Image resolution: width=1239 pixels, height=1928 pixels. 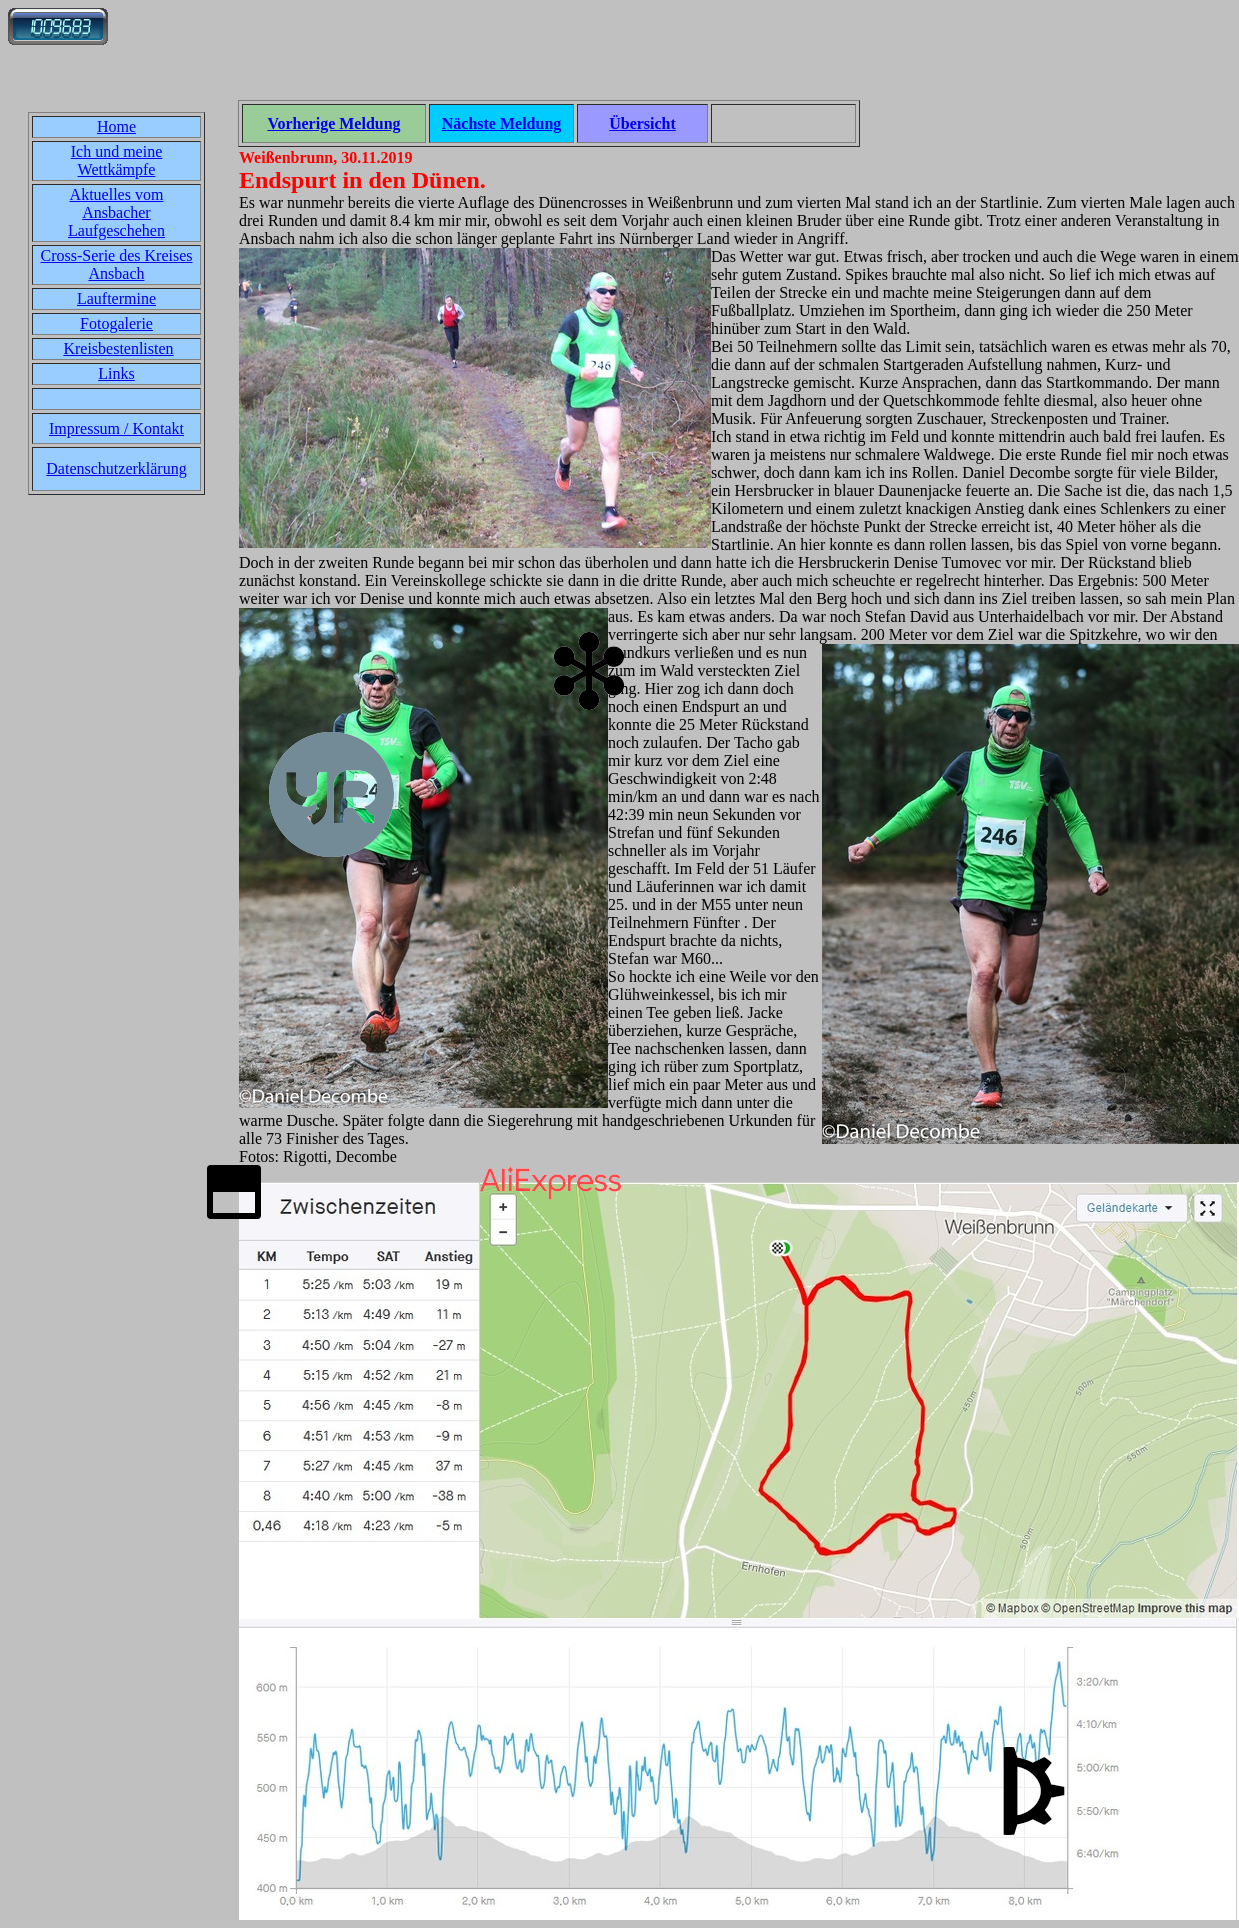 What do you see at coordinates (589, 671) in the screenshot?
I see `launch GoToMeeting app` at bounding box center [589, 671].